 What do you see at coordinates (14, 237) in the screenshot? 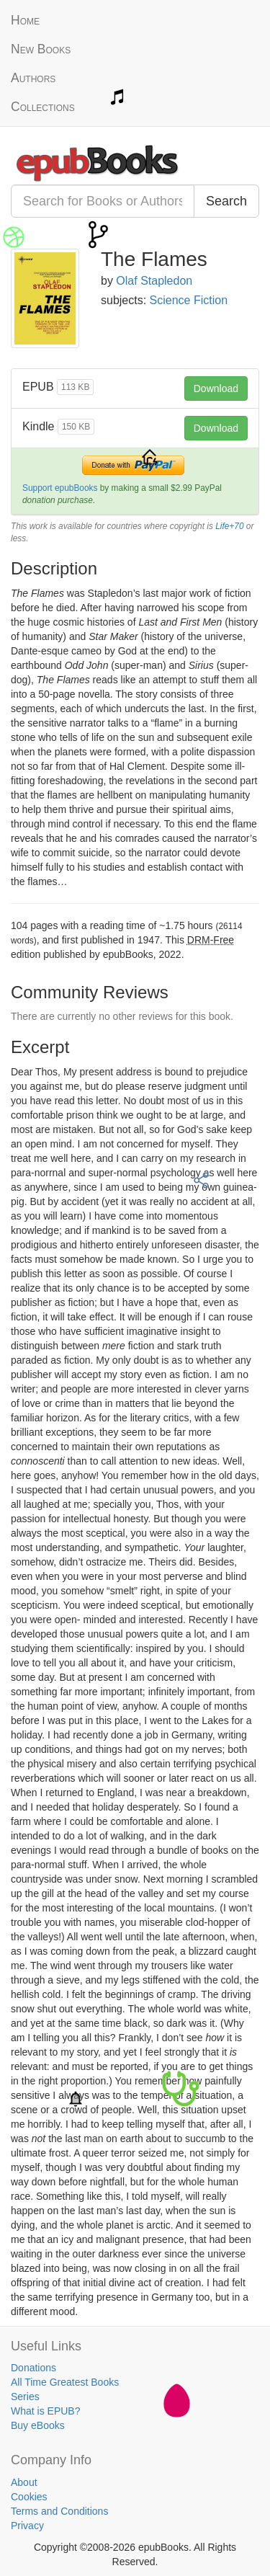
I see `view dribbble profile` at bounding box center [14, 237].